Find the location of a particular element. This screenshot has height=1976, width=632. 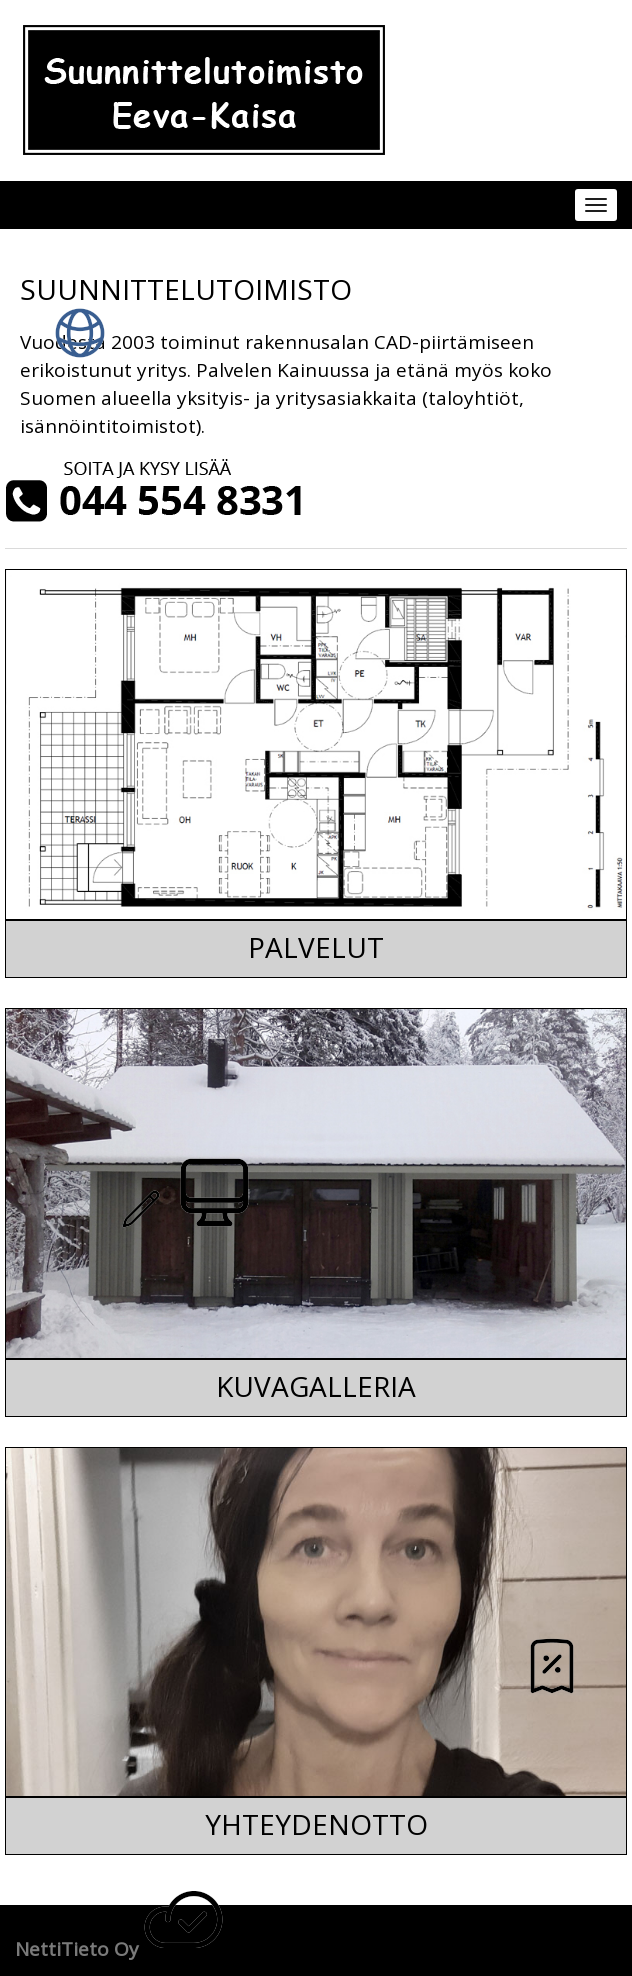

switch to global or international settings is located at coordinates (80, 333).